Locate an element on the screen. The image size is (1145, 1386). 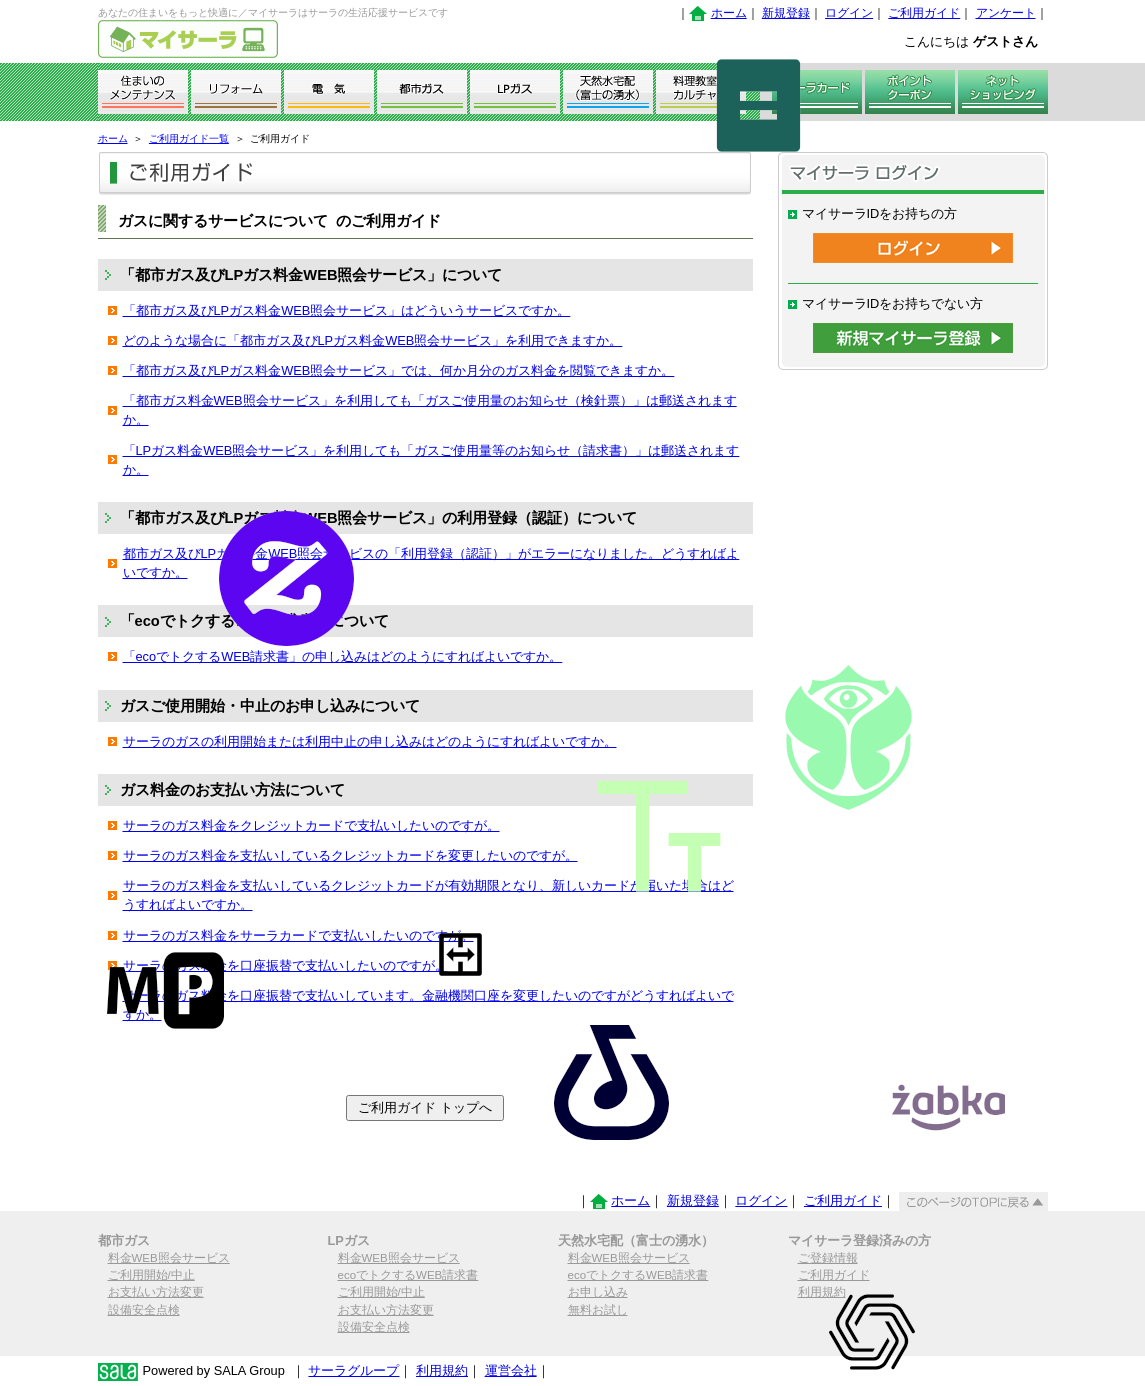
open the Żabka convenience store app is located at coordinates (948, 1107).